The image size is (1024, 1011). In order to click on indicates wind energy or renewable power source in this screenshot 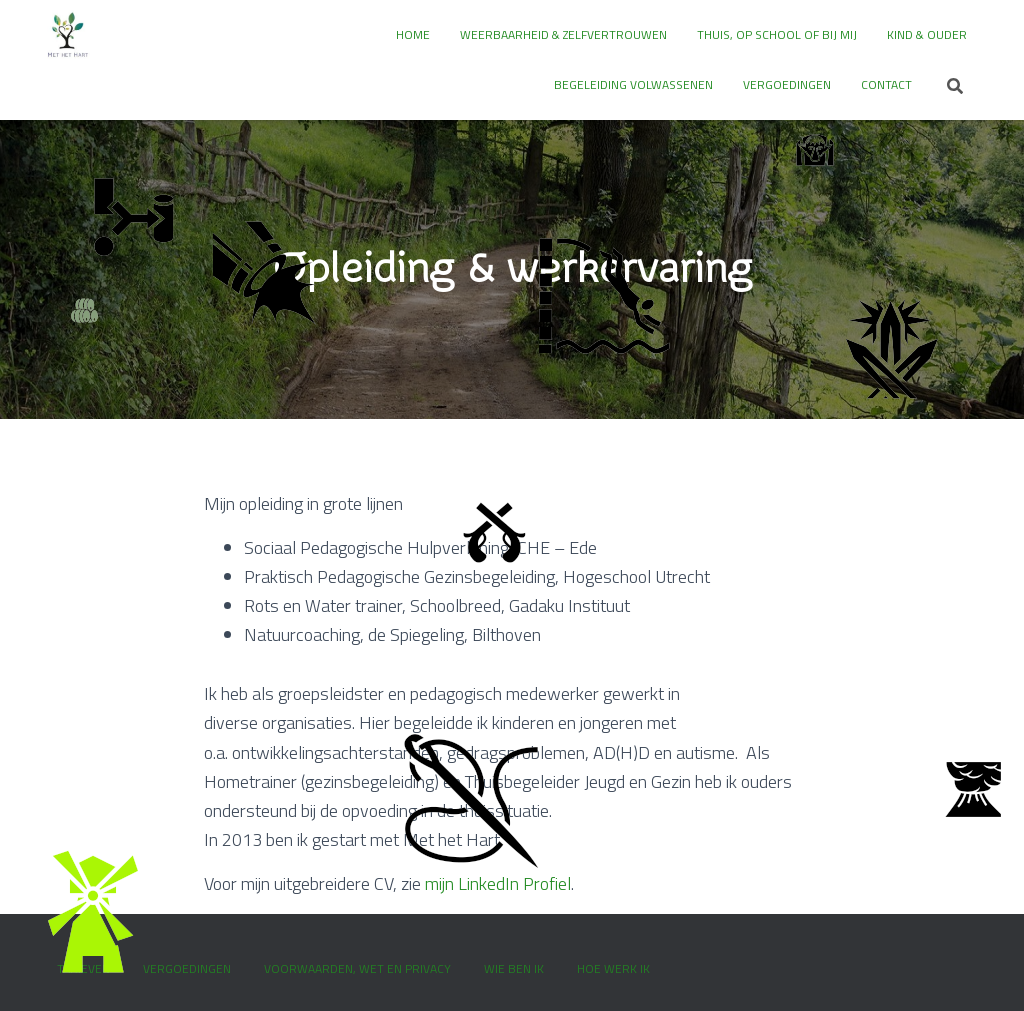, I will do `click(93, 912)`.